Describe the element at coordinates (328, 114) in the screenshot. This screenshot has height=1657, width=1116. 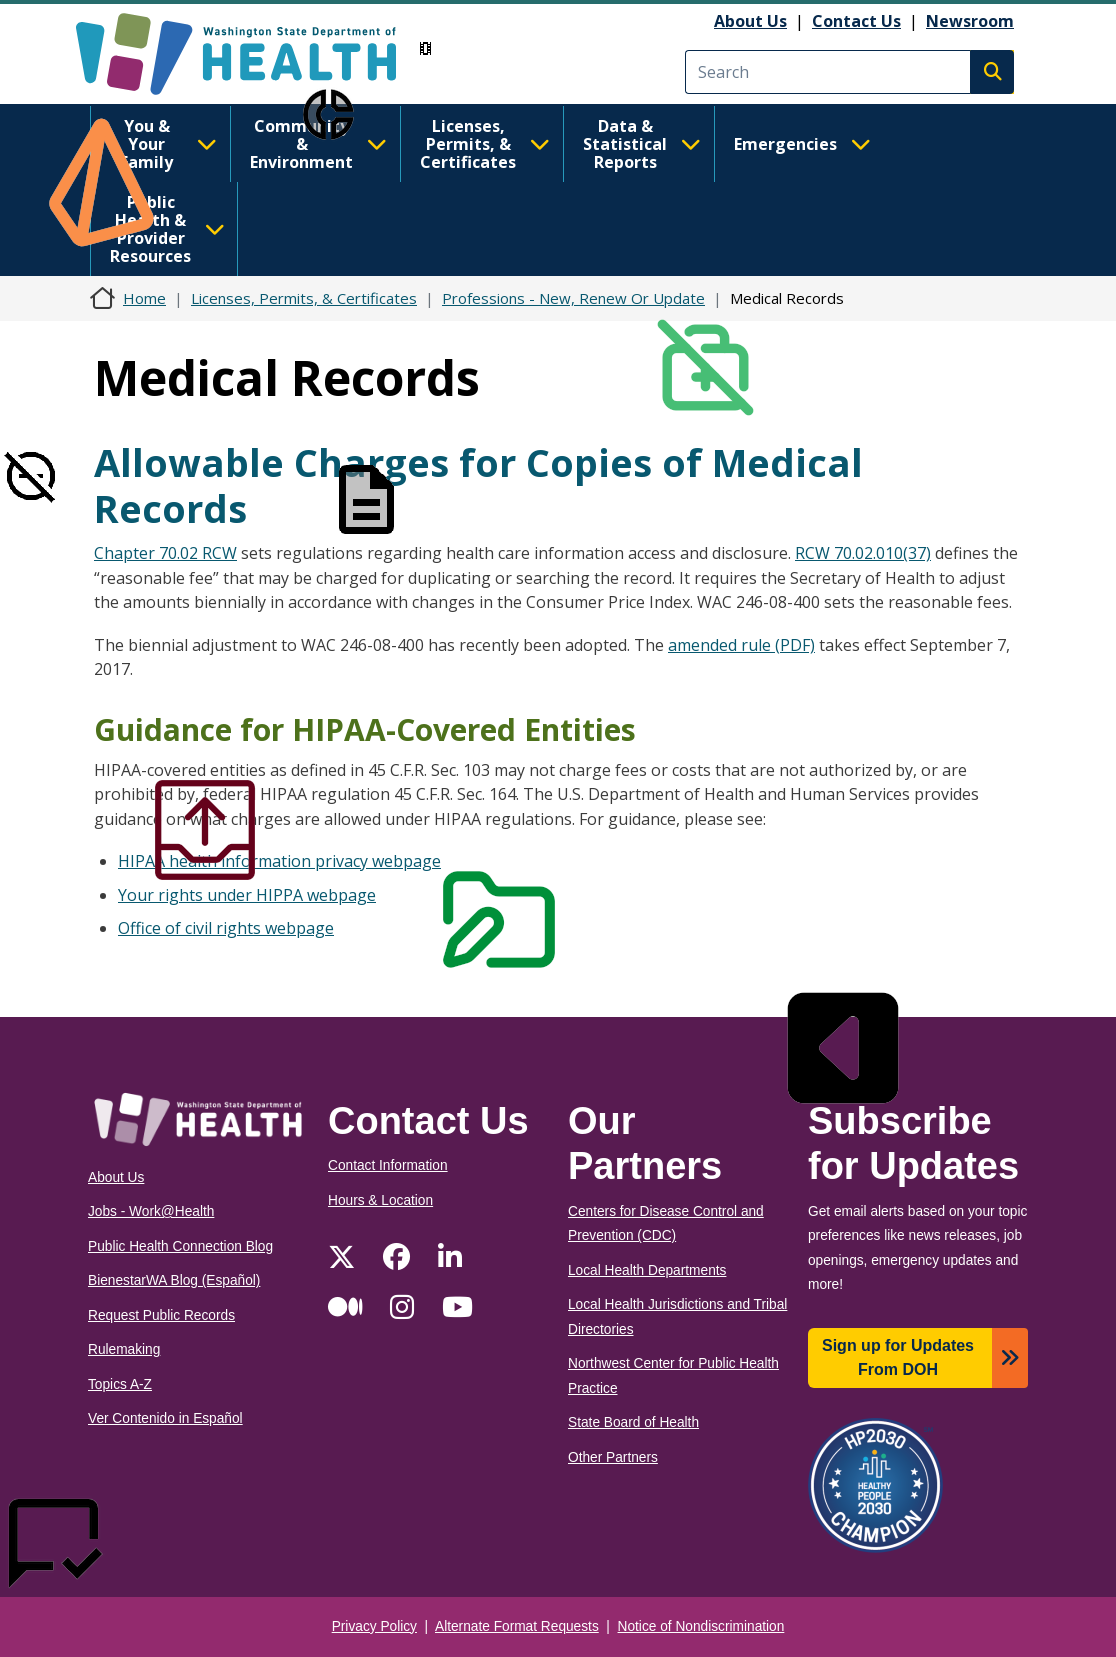
I see `view analytics or statistics breakdown` at that location.